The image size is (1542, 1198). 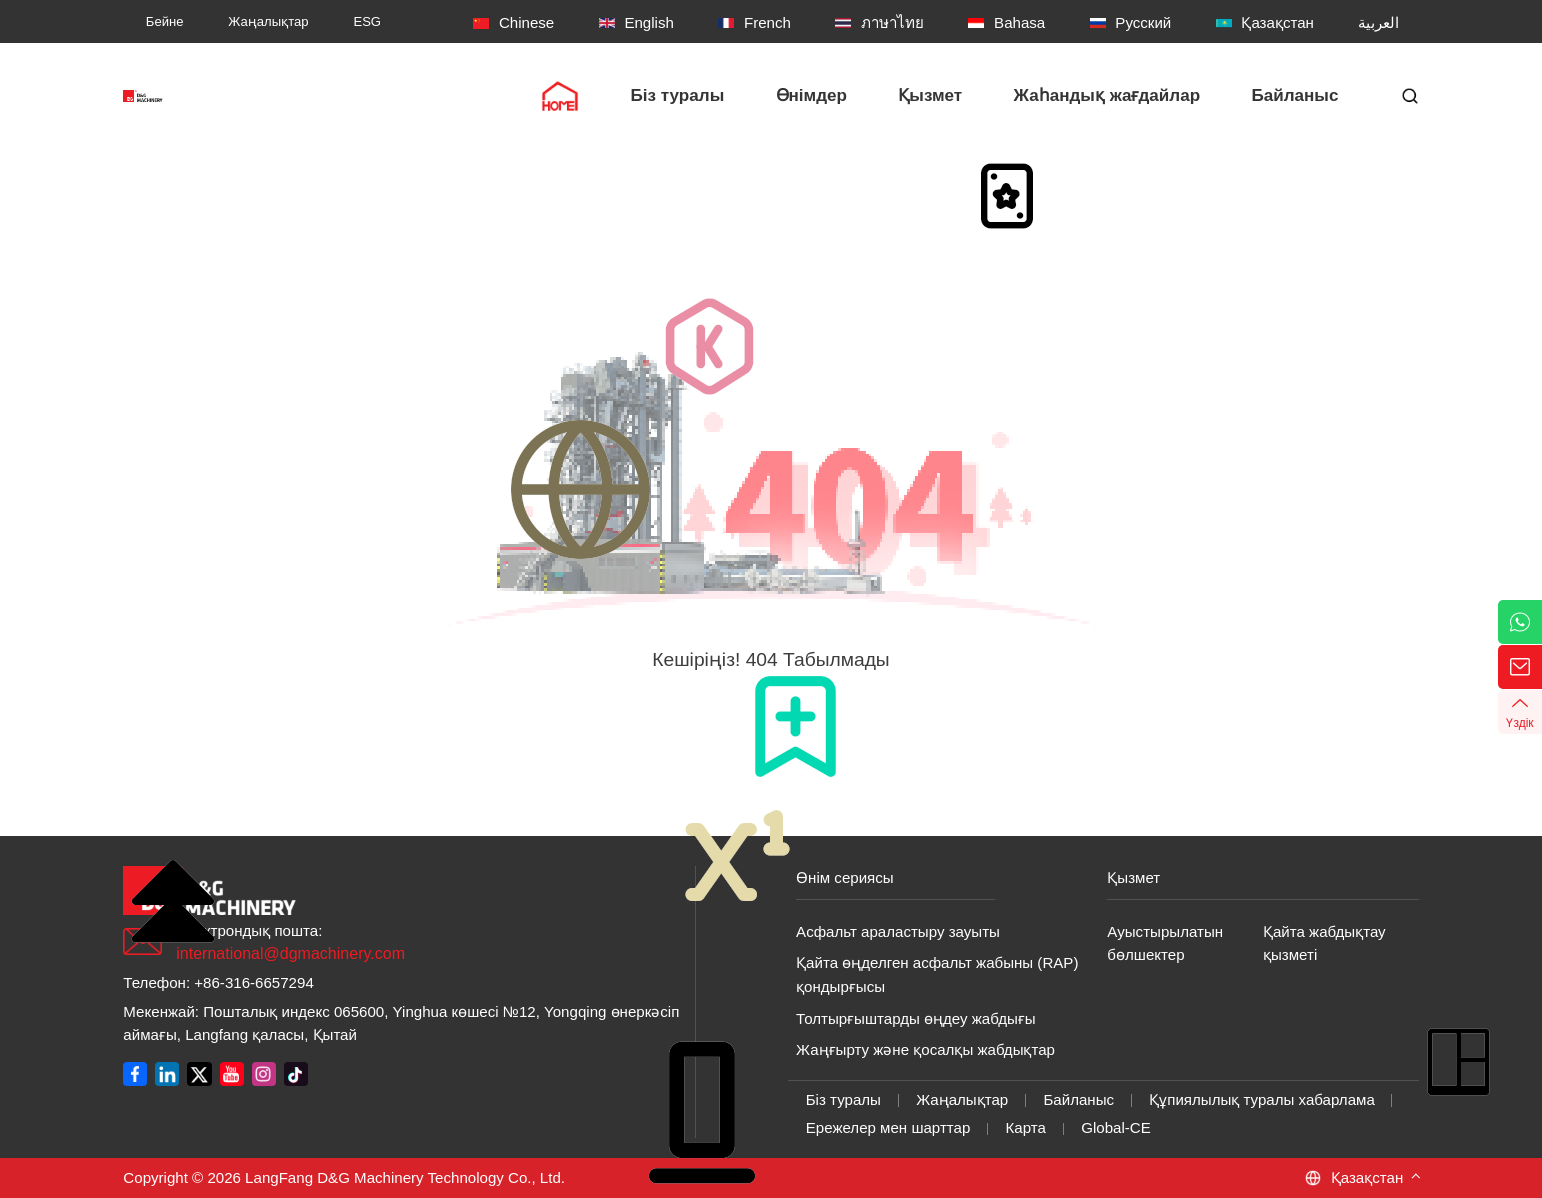 I want to click on open tmux terminal session, so click(x=1461, y=1062).